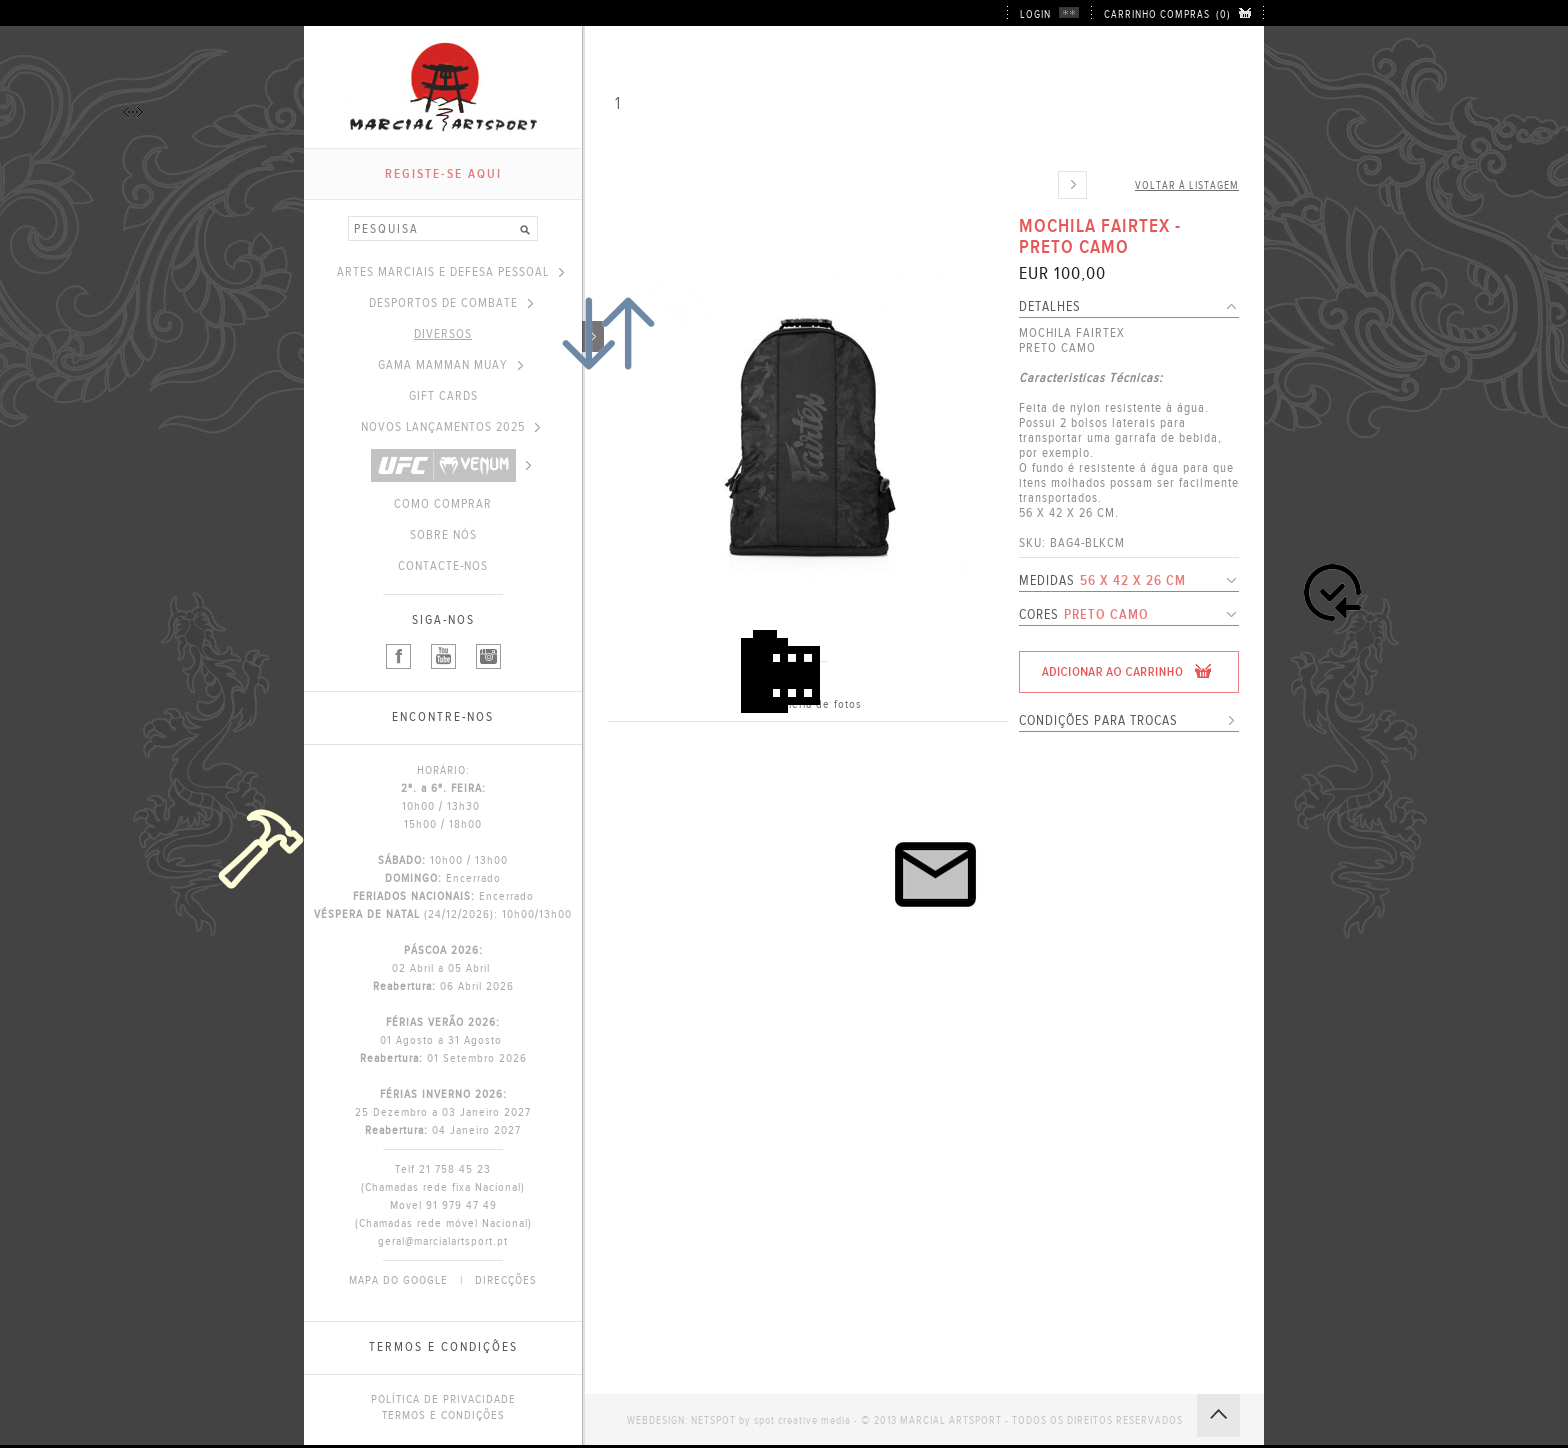  Describe the element at coordinates (133, 112) in the screenshot. I see `indicates code is processing or compiling` at that location.